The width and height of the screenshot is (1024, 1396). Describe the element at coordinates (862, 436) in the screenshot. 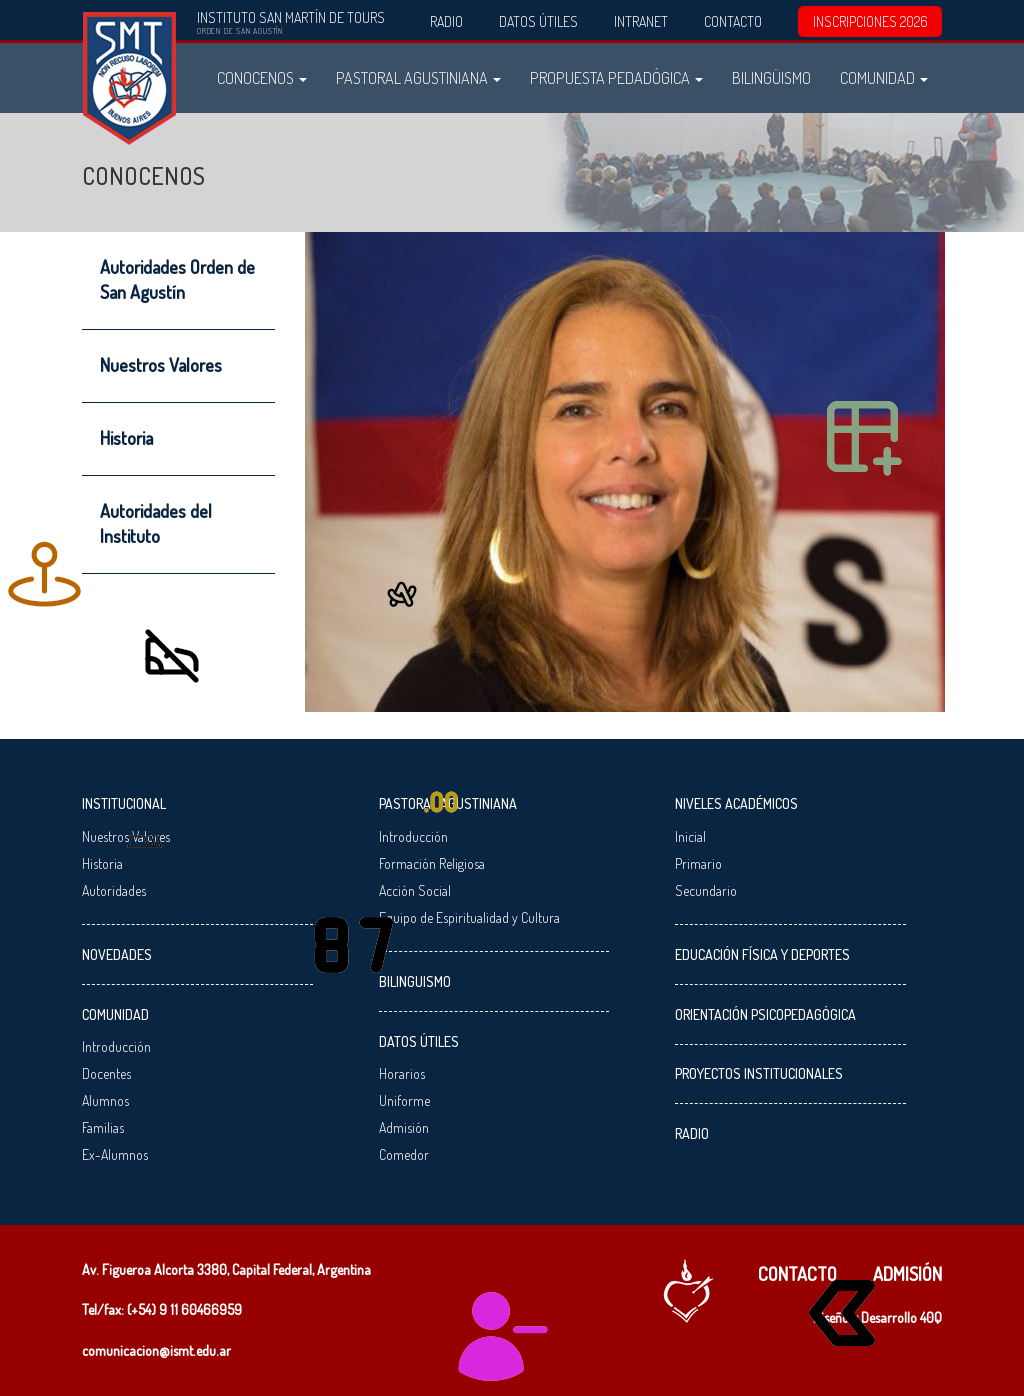

I see `add a new table or spreadsheet` at that location.